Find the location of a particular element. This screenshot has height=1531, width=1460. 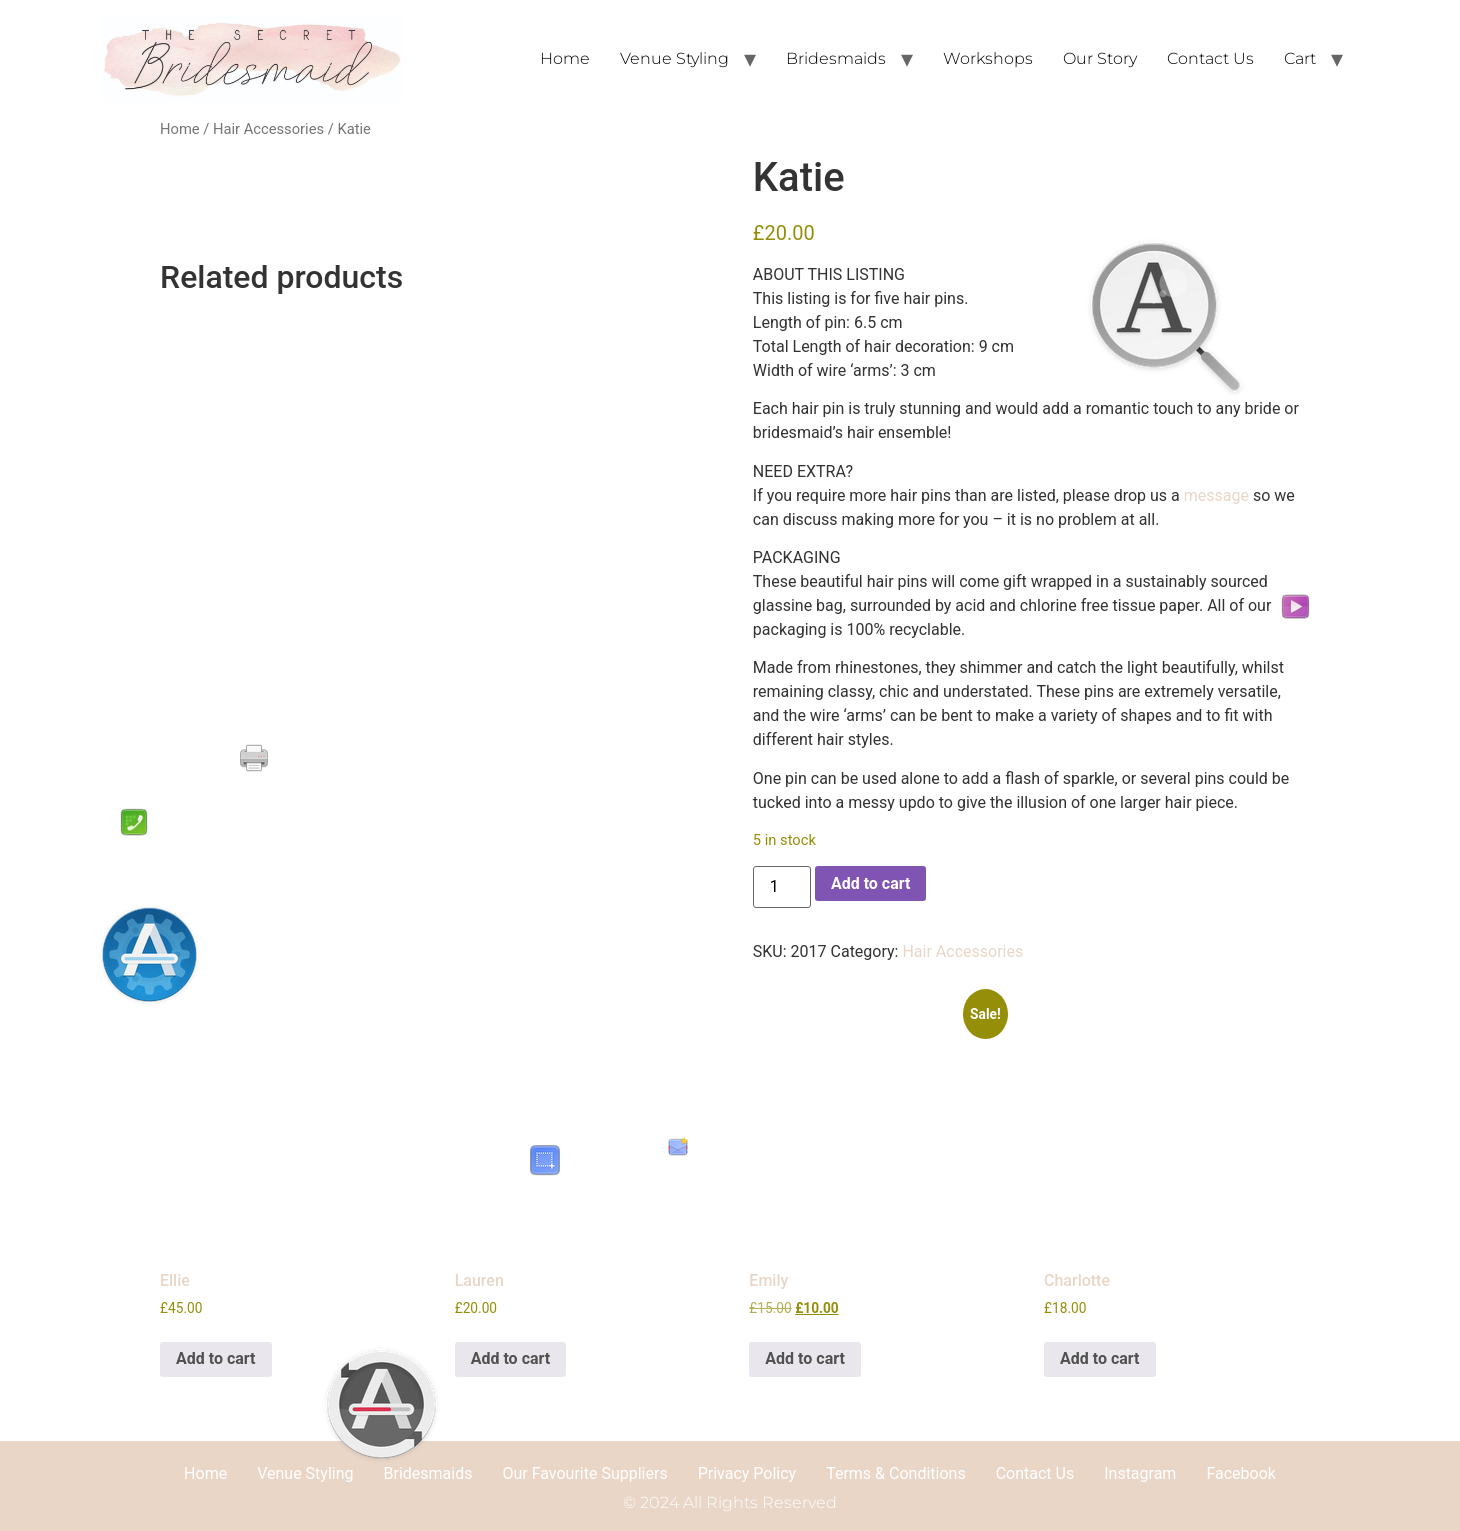

print the current document is located at coordinates (254, 758).